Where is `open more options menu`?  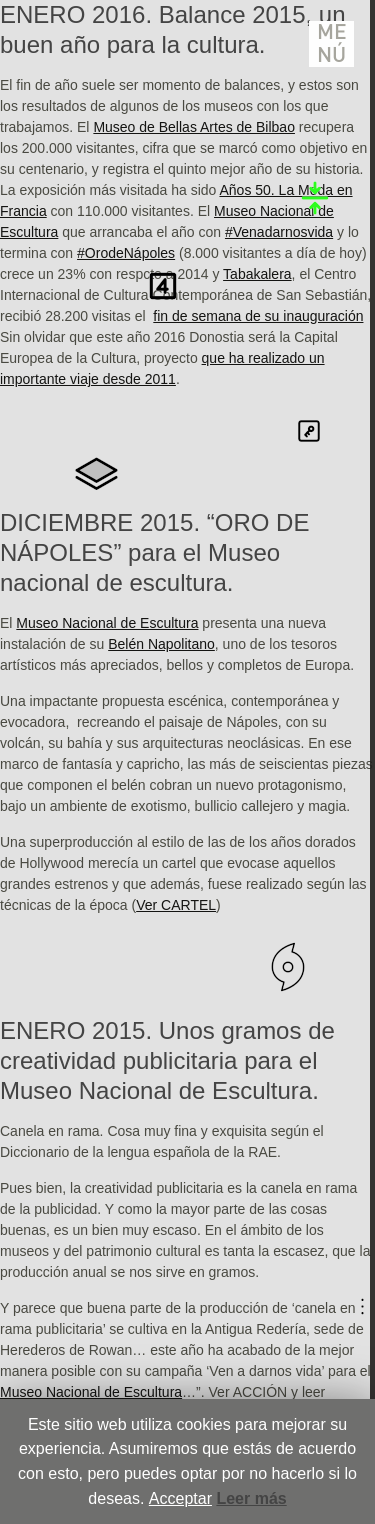 open more options menu is located at coordinates (362, 1306).